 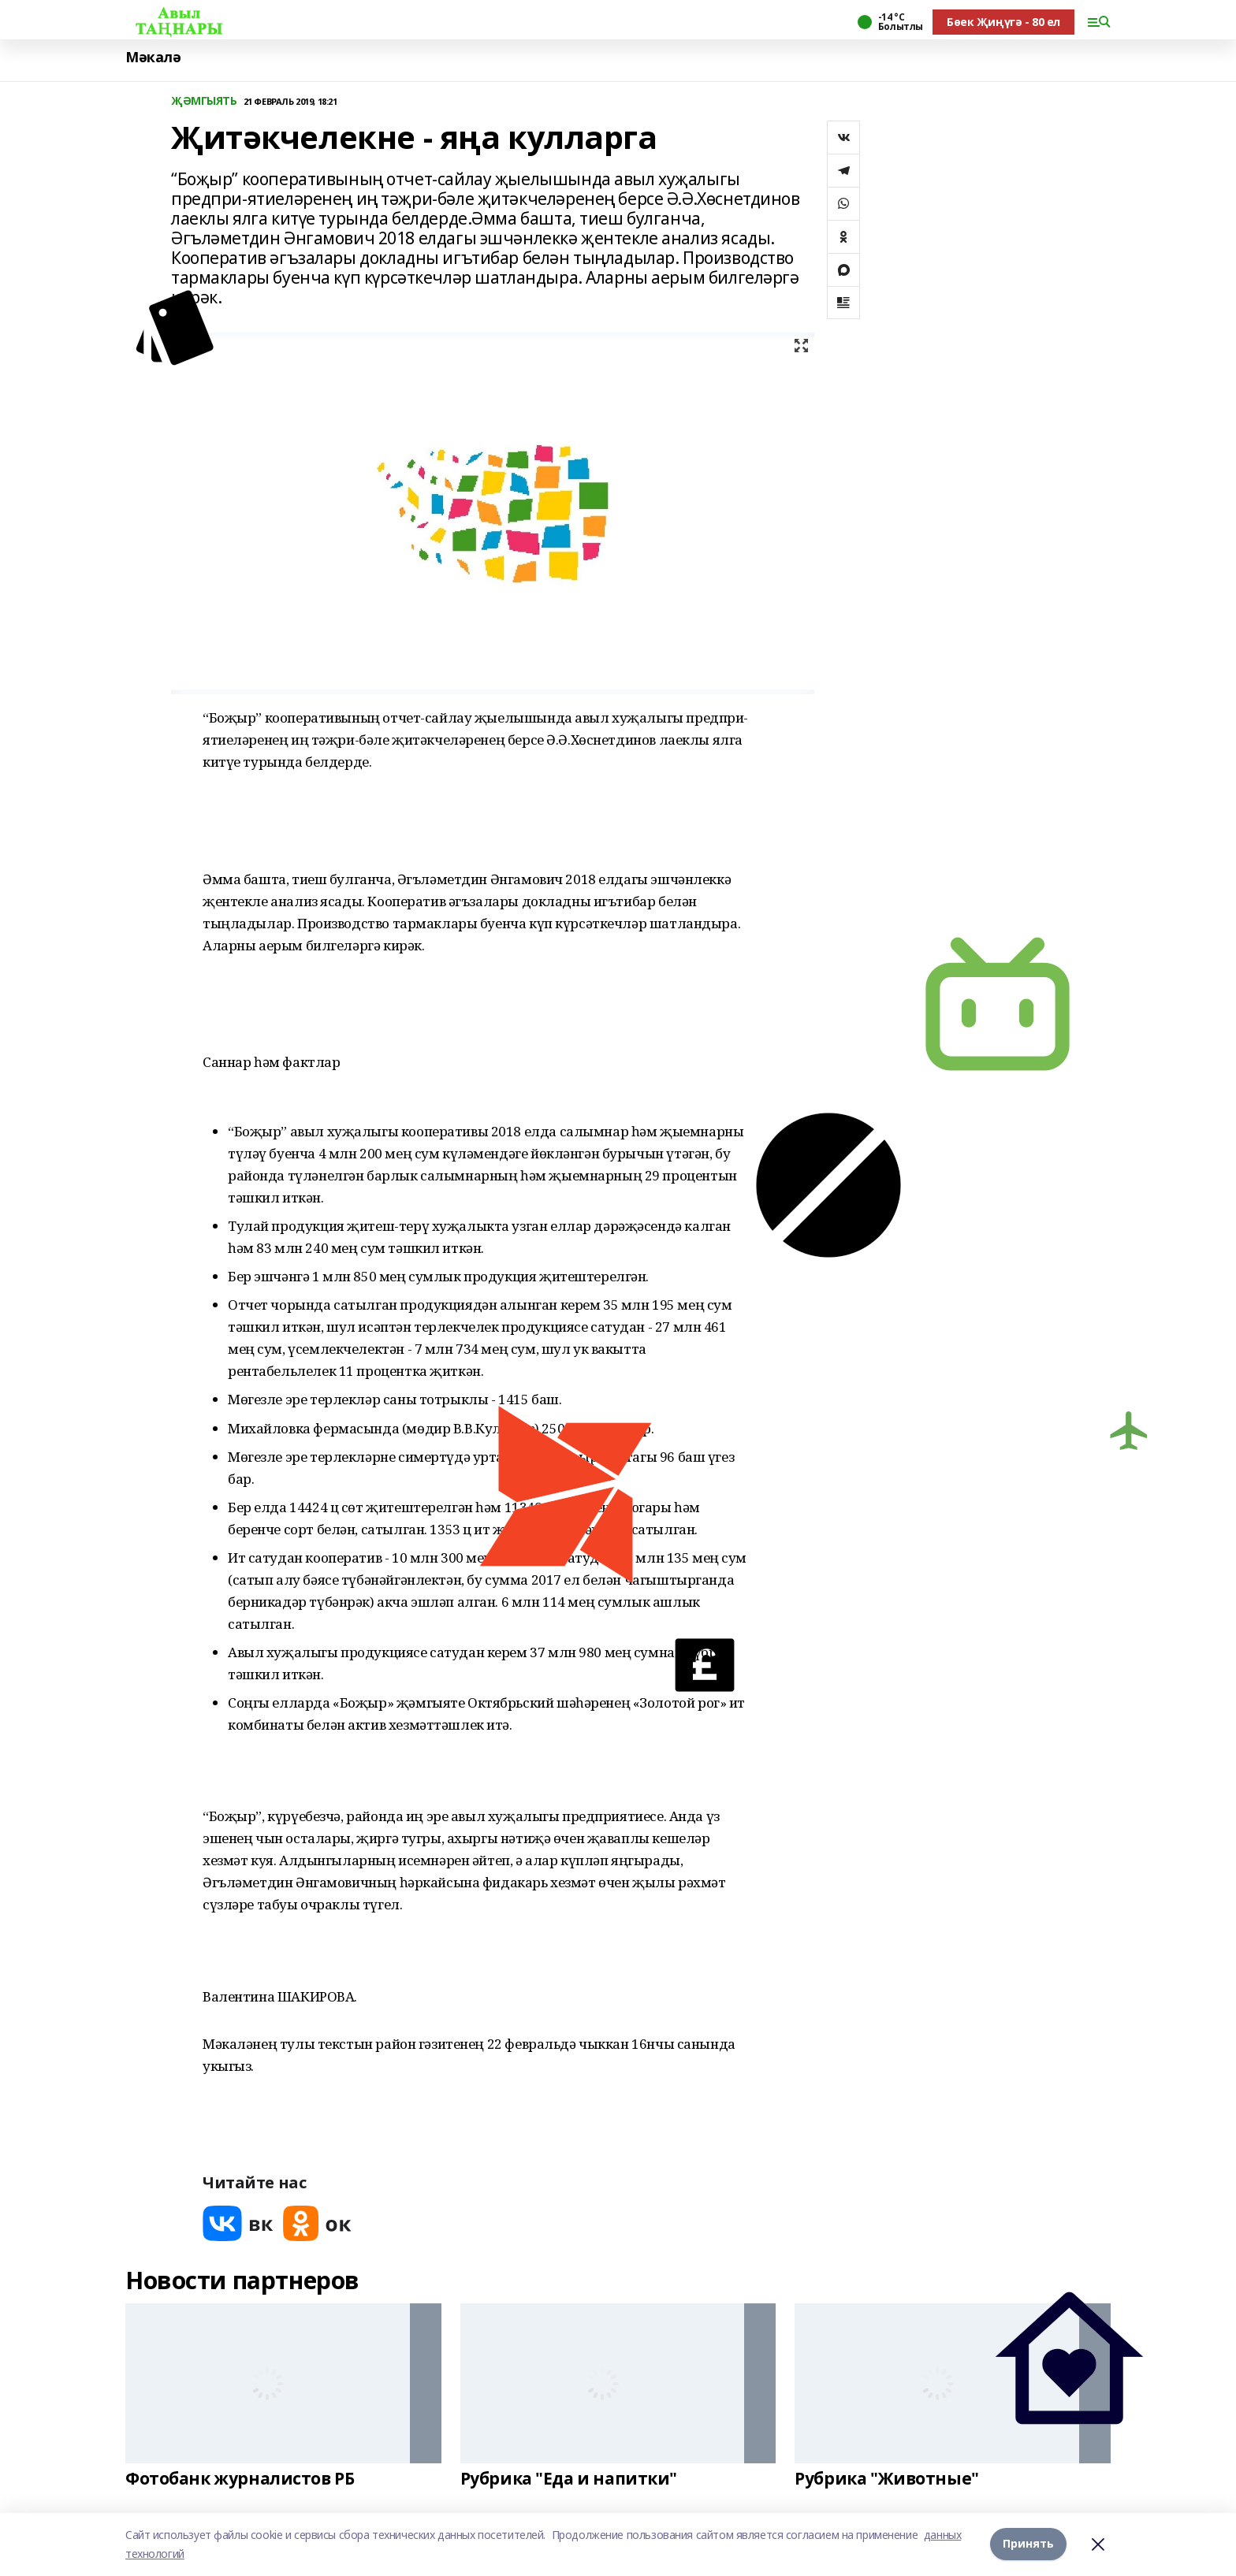 What do you see at coordinates (565, 1494) in the screenshot?
I see `link to MODX content management system` at bounding box center [565, 1494].